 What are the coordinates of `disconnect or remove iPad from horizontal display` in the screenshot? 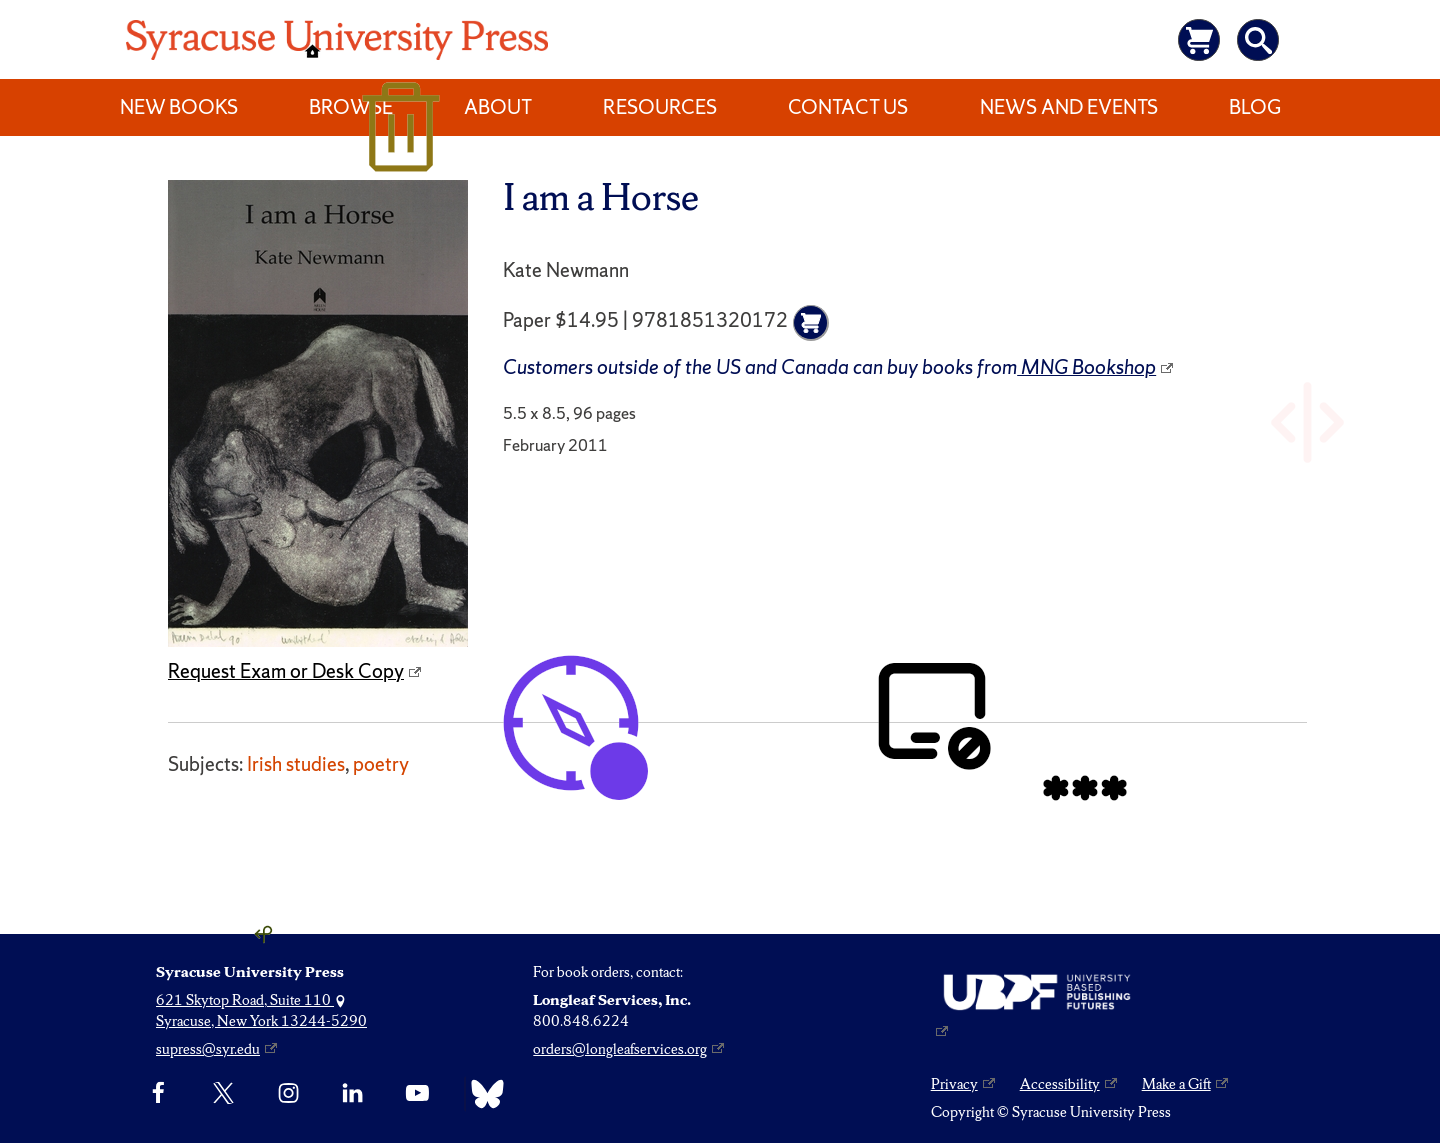 It's located at (932, 711).